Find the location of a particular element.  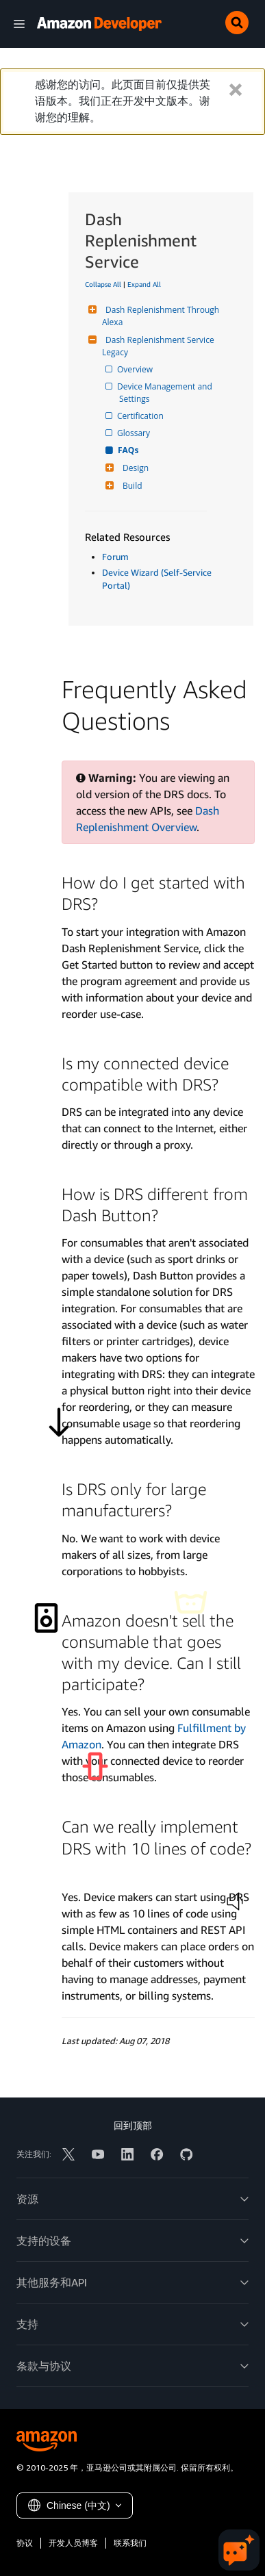

wash at low temperature setting is located at coordinates (190, 1602).